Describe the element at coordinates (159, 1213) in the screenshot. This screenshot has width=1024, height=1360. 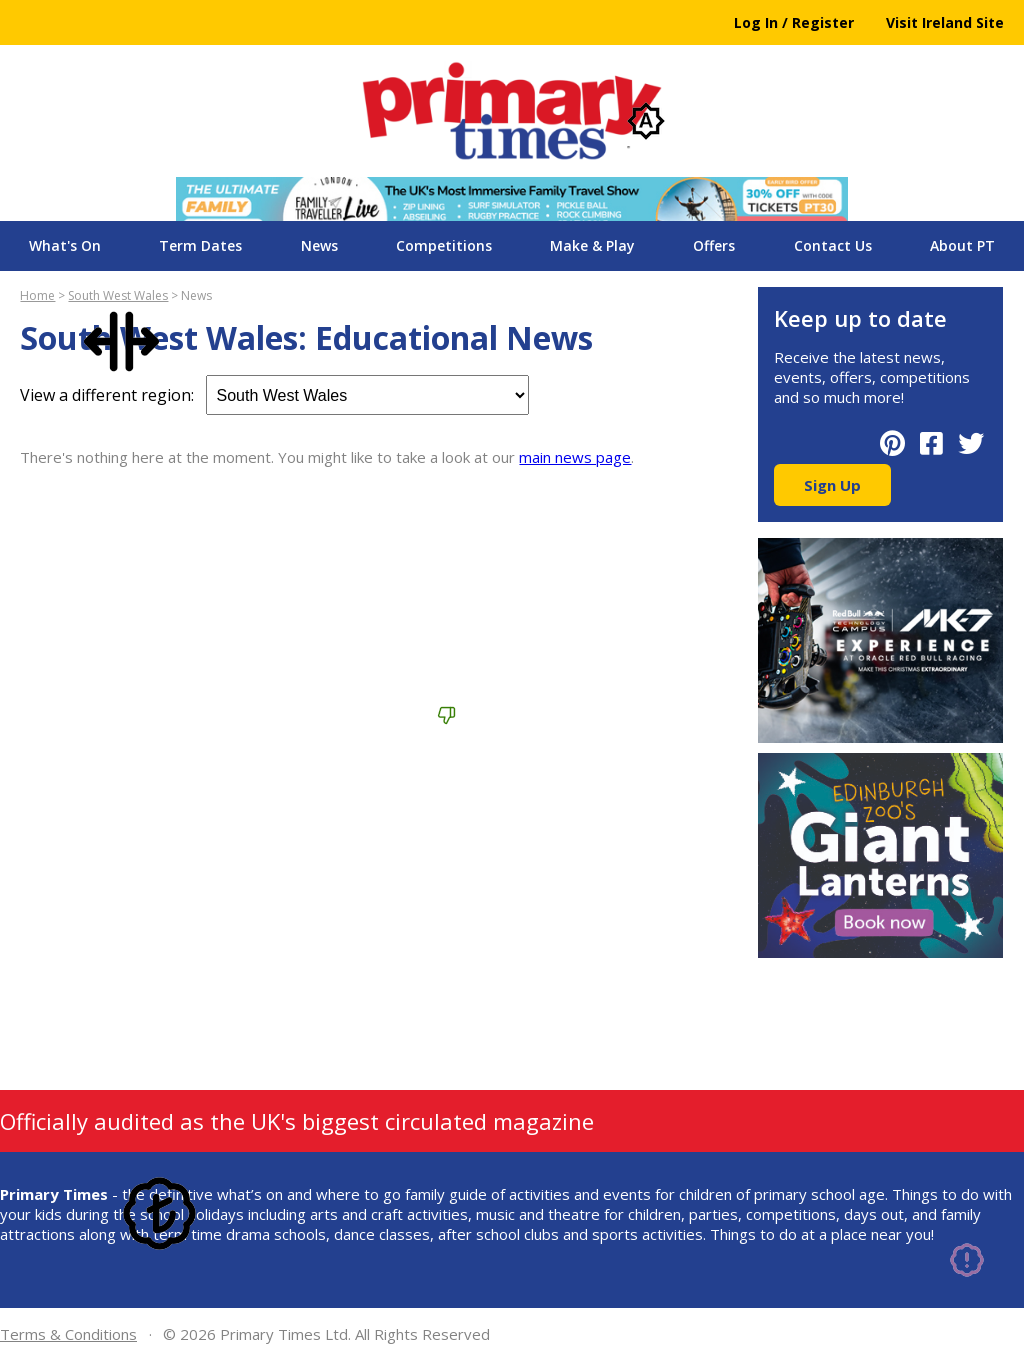
I see `indicates turkish lira currency or payment option` at that location.